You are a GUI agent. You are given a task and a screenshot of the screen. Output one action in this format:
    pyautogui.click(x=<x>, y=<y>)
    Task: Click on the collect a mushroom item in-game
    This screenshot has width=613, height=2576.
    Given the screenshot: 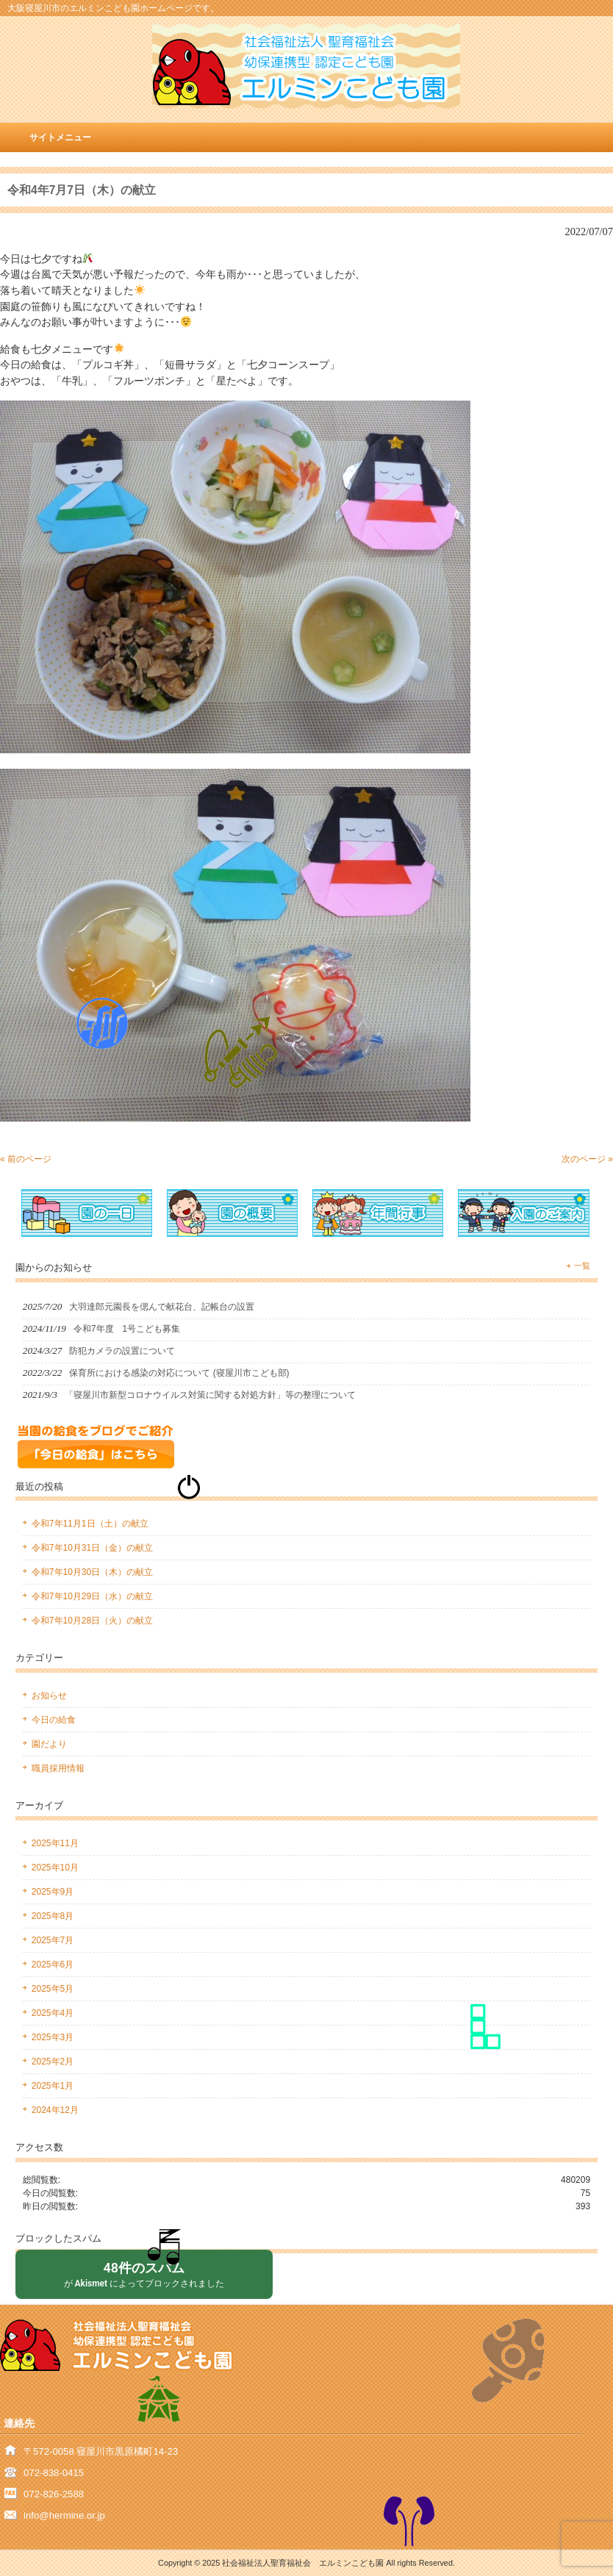 What is the action you would take?
    pyautogui.click(x=507, y=2361)
    